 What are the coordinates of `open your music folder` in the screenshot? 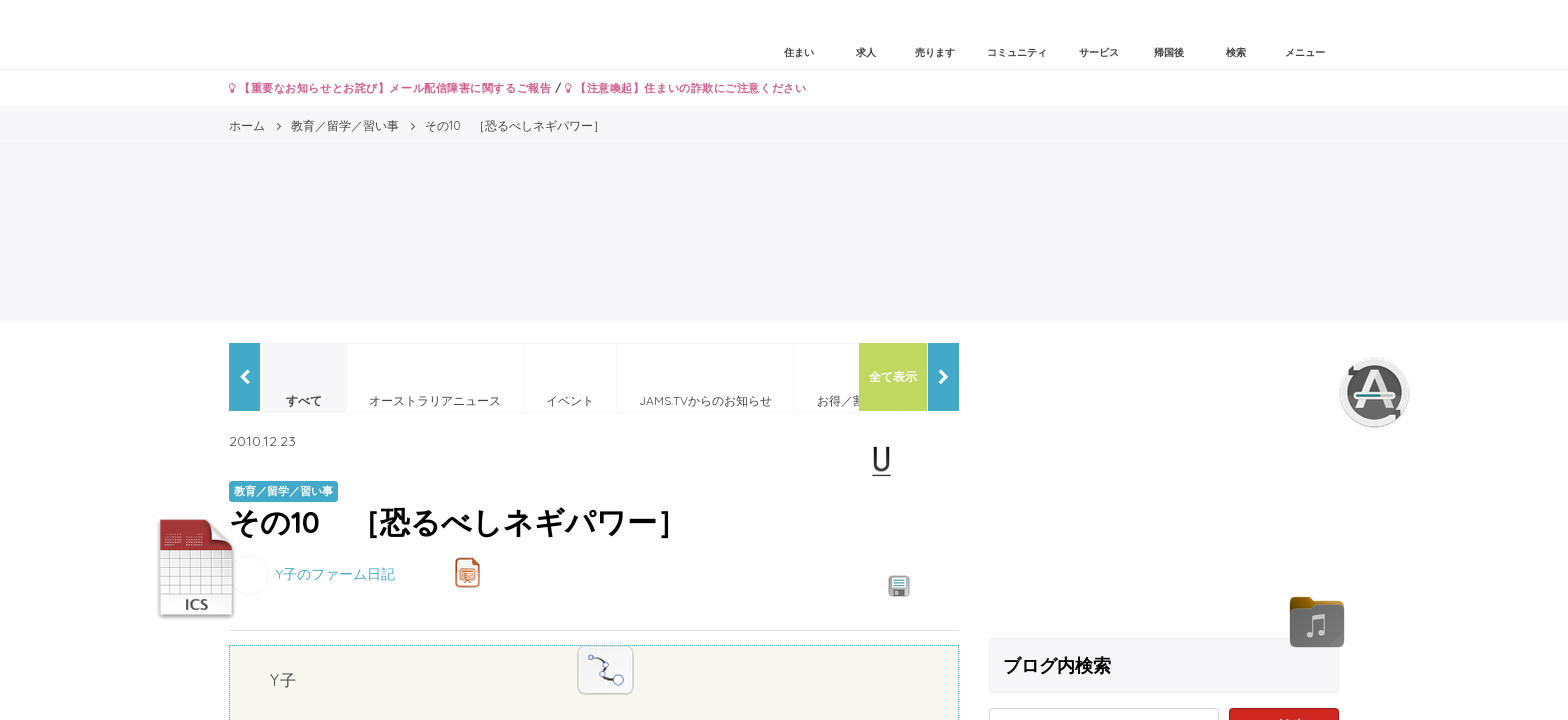 It's located at (1317, 622).